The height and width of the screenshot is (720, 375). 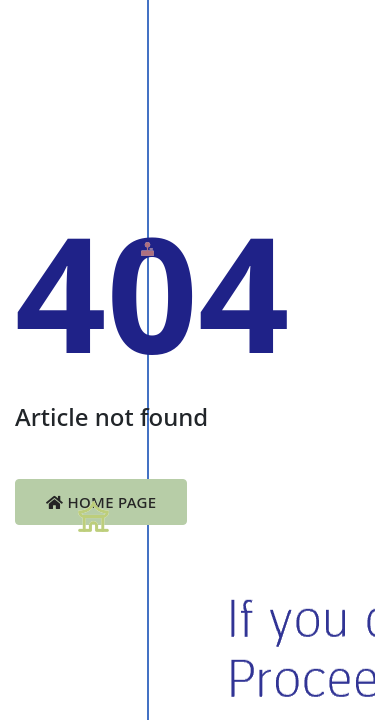 I want to click on access game controls or gaming settings, so click(x=147, y=249).